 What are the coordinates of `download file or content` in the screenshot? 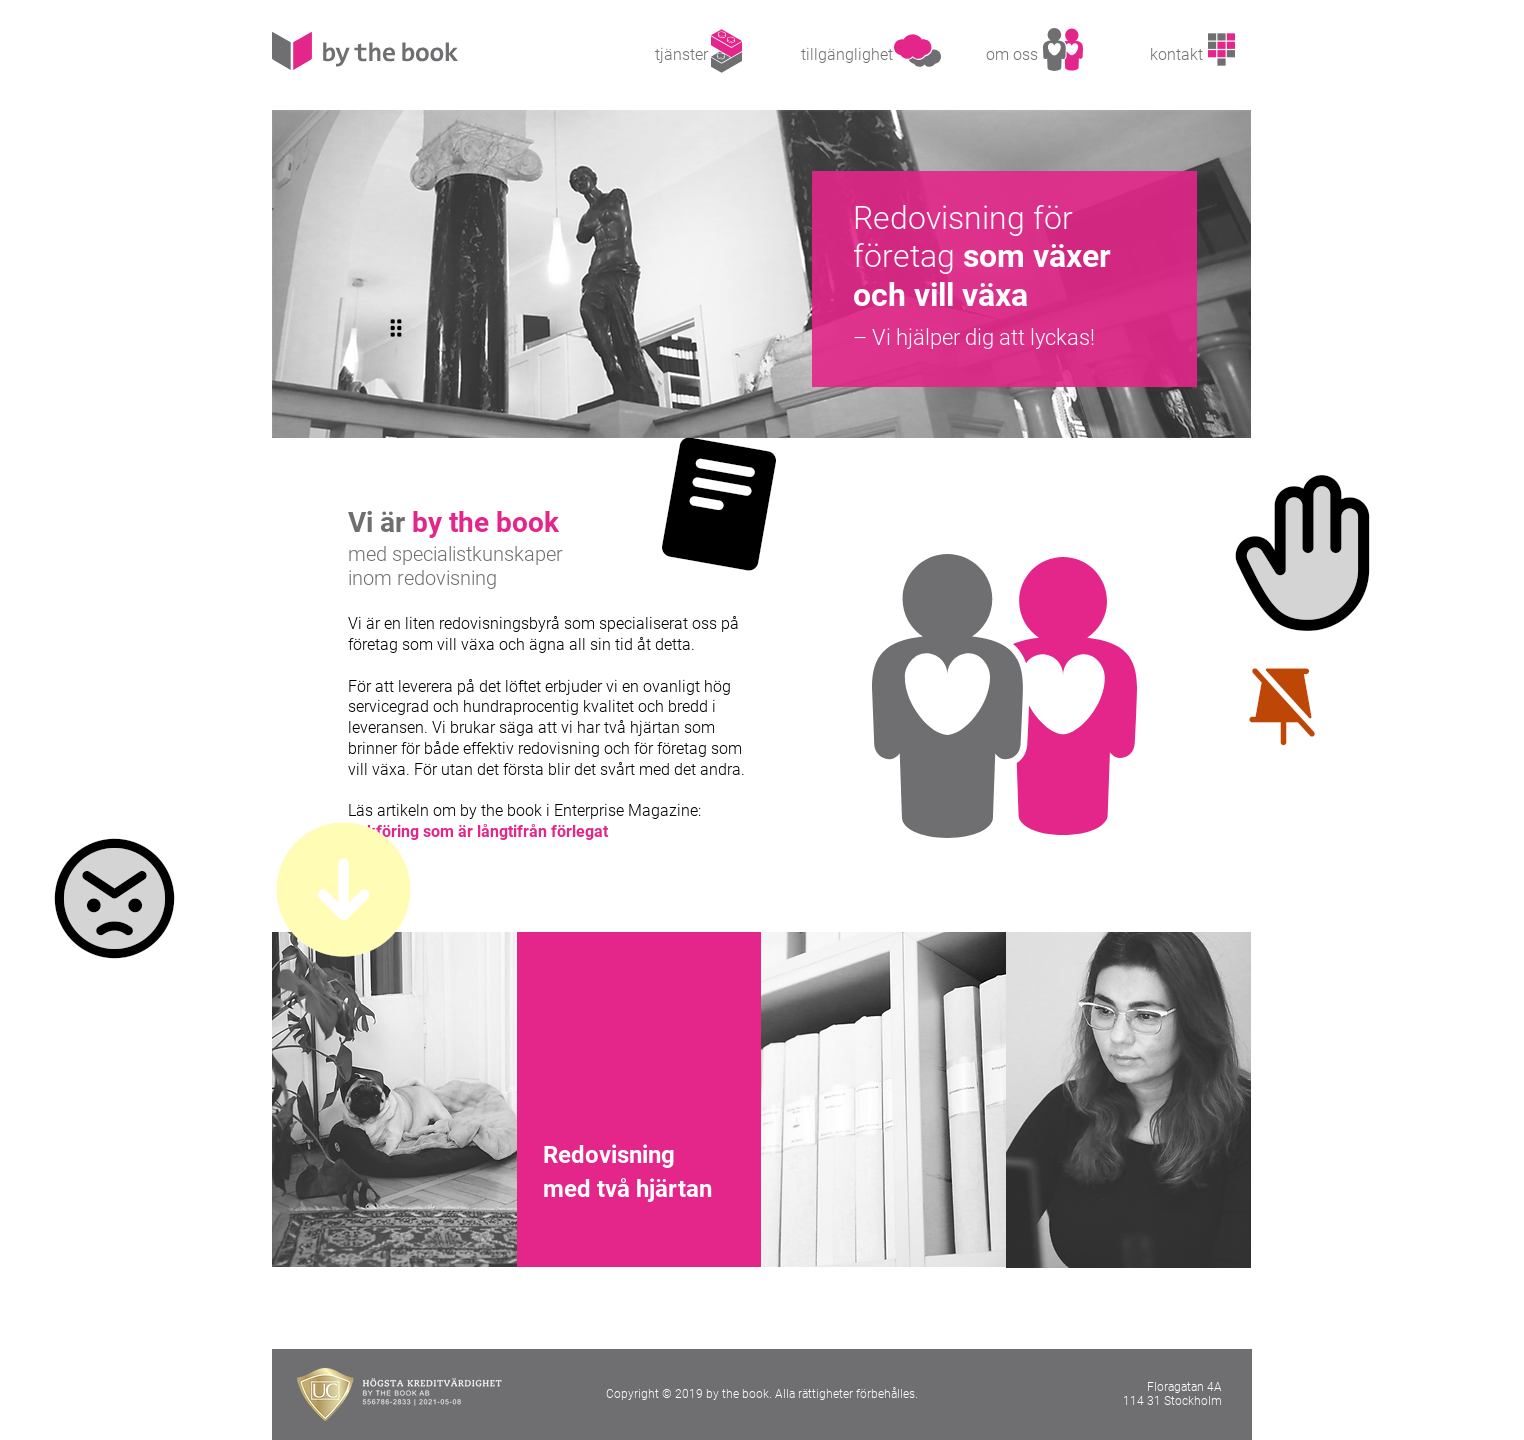 It's located at (343, 889).